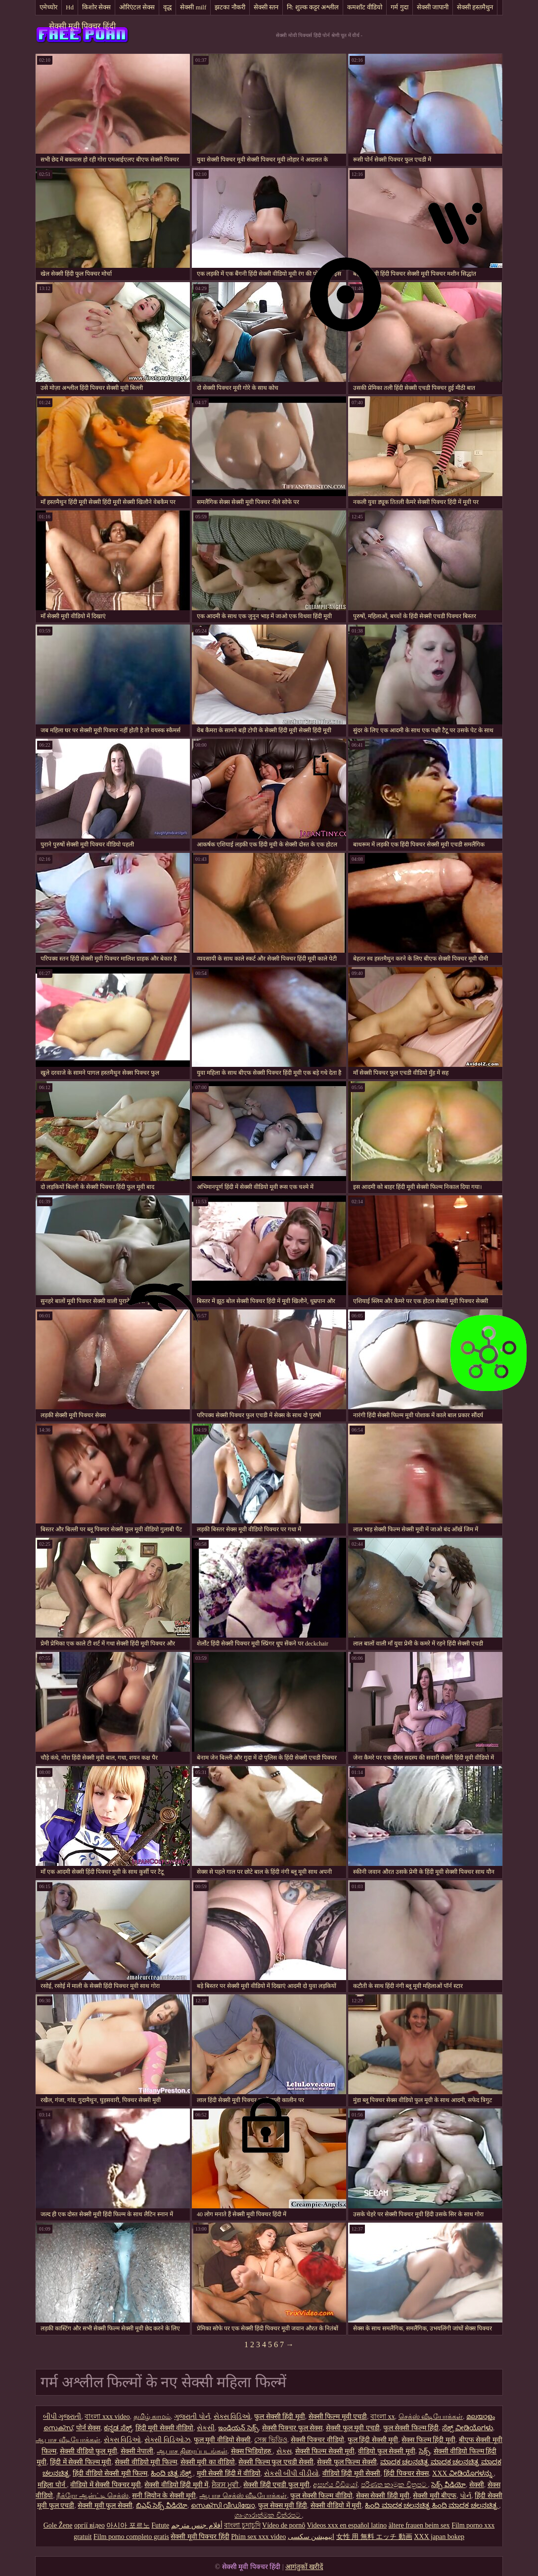  I want to click on the boring company logo, so click(170, 2080).